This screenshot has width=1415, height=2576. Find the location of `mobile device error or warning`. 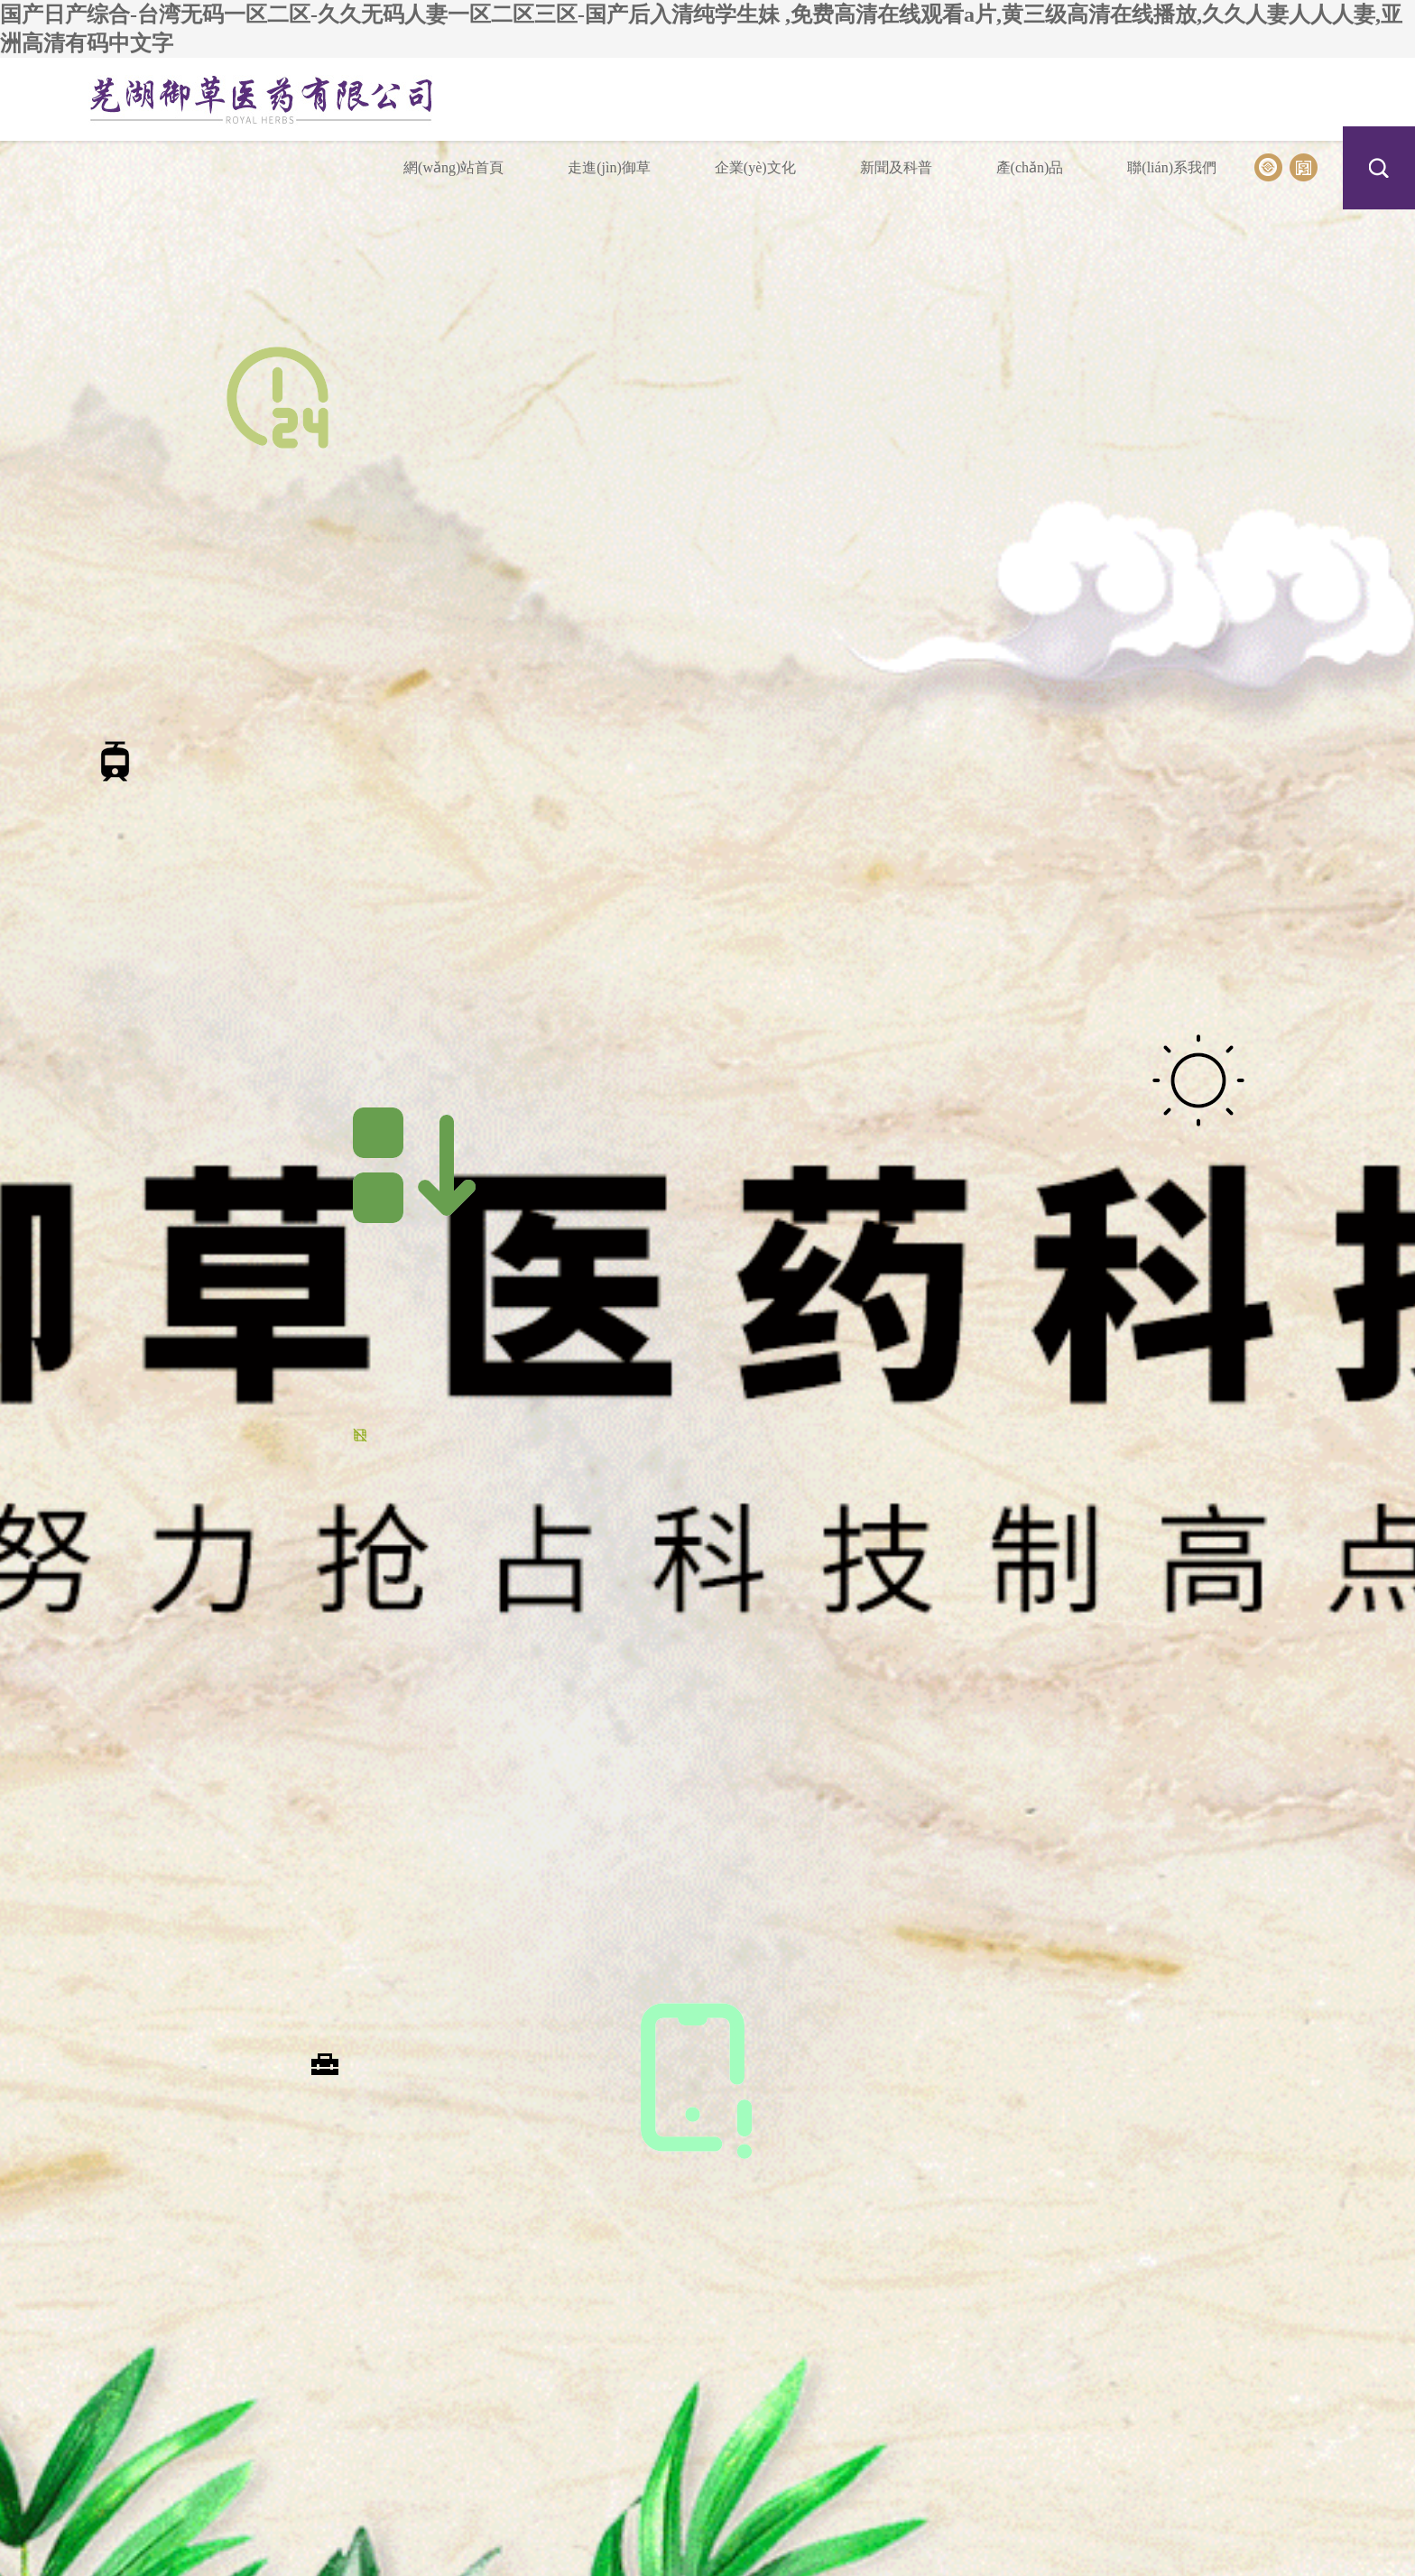

mobile device error or warning is located at coordinates (692, 2077).